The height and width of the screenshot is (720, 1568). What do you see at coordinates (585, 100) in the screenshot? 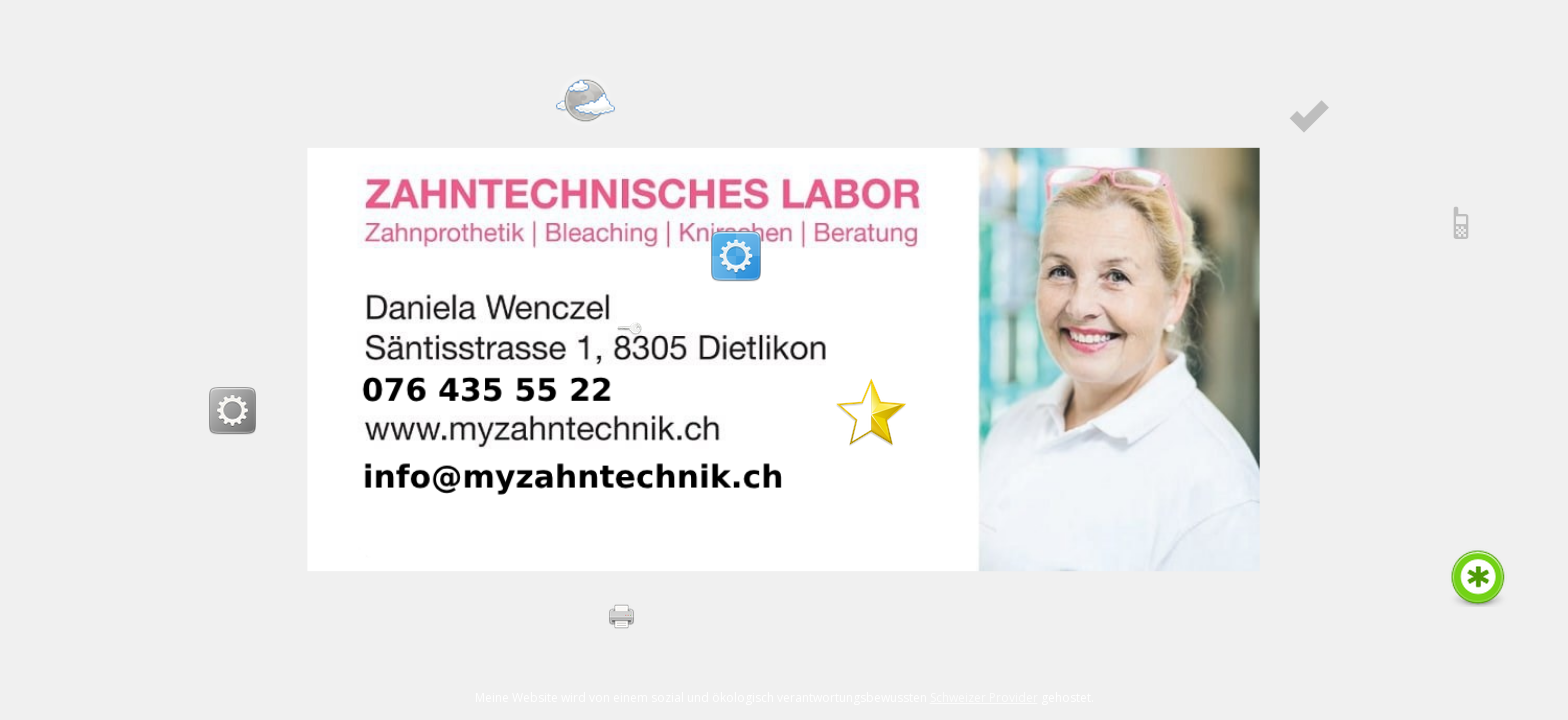
I see `indicates partly cloudy conditions at night` at bounding box center [585, 100].